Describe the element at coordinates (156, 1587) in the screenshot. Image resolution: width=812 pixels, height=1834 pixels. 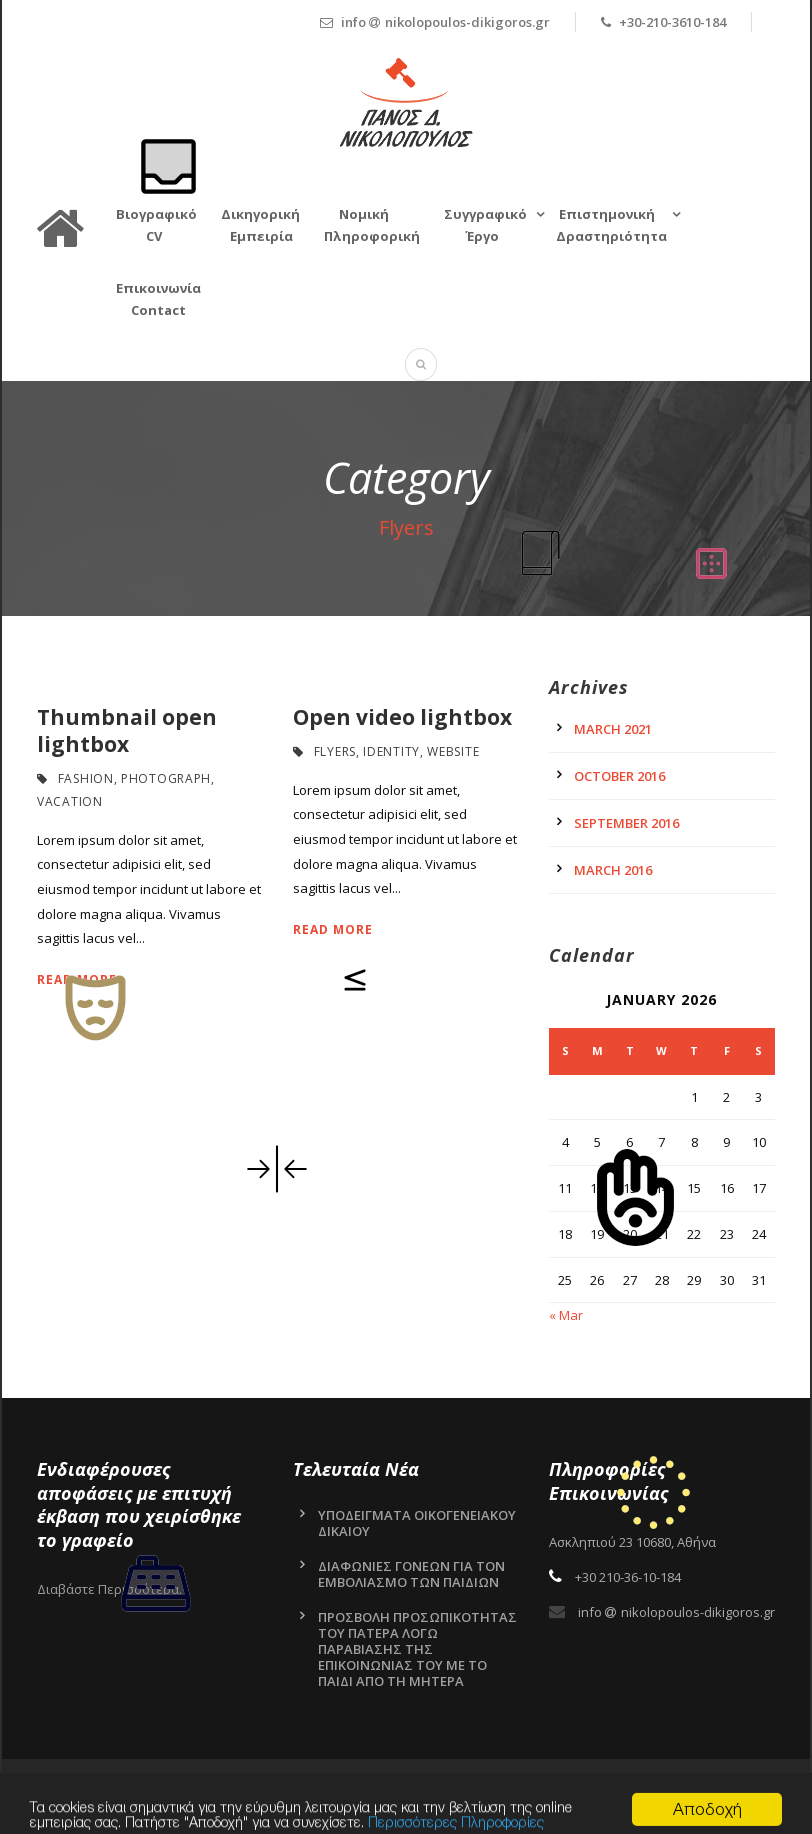
I see `access point of sale or checkout` at that location.